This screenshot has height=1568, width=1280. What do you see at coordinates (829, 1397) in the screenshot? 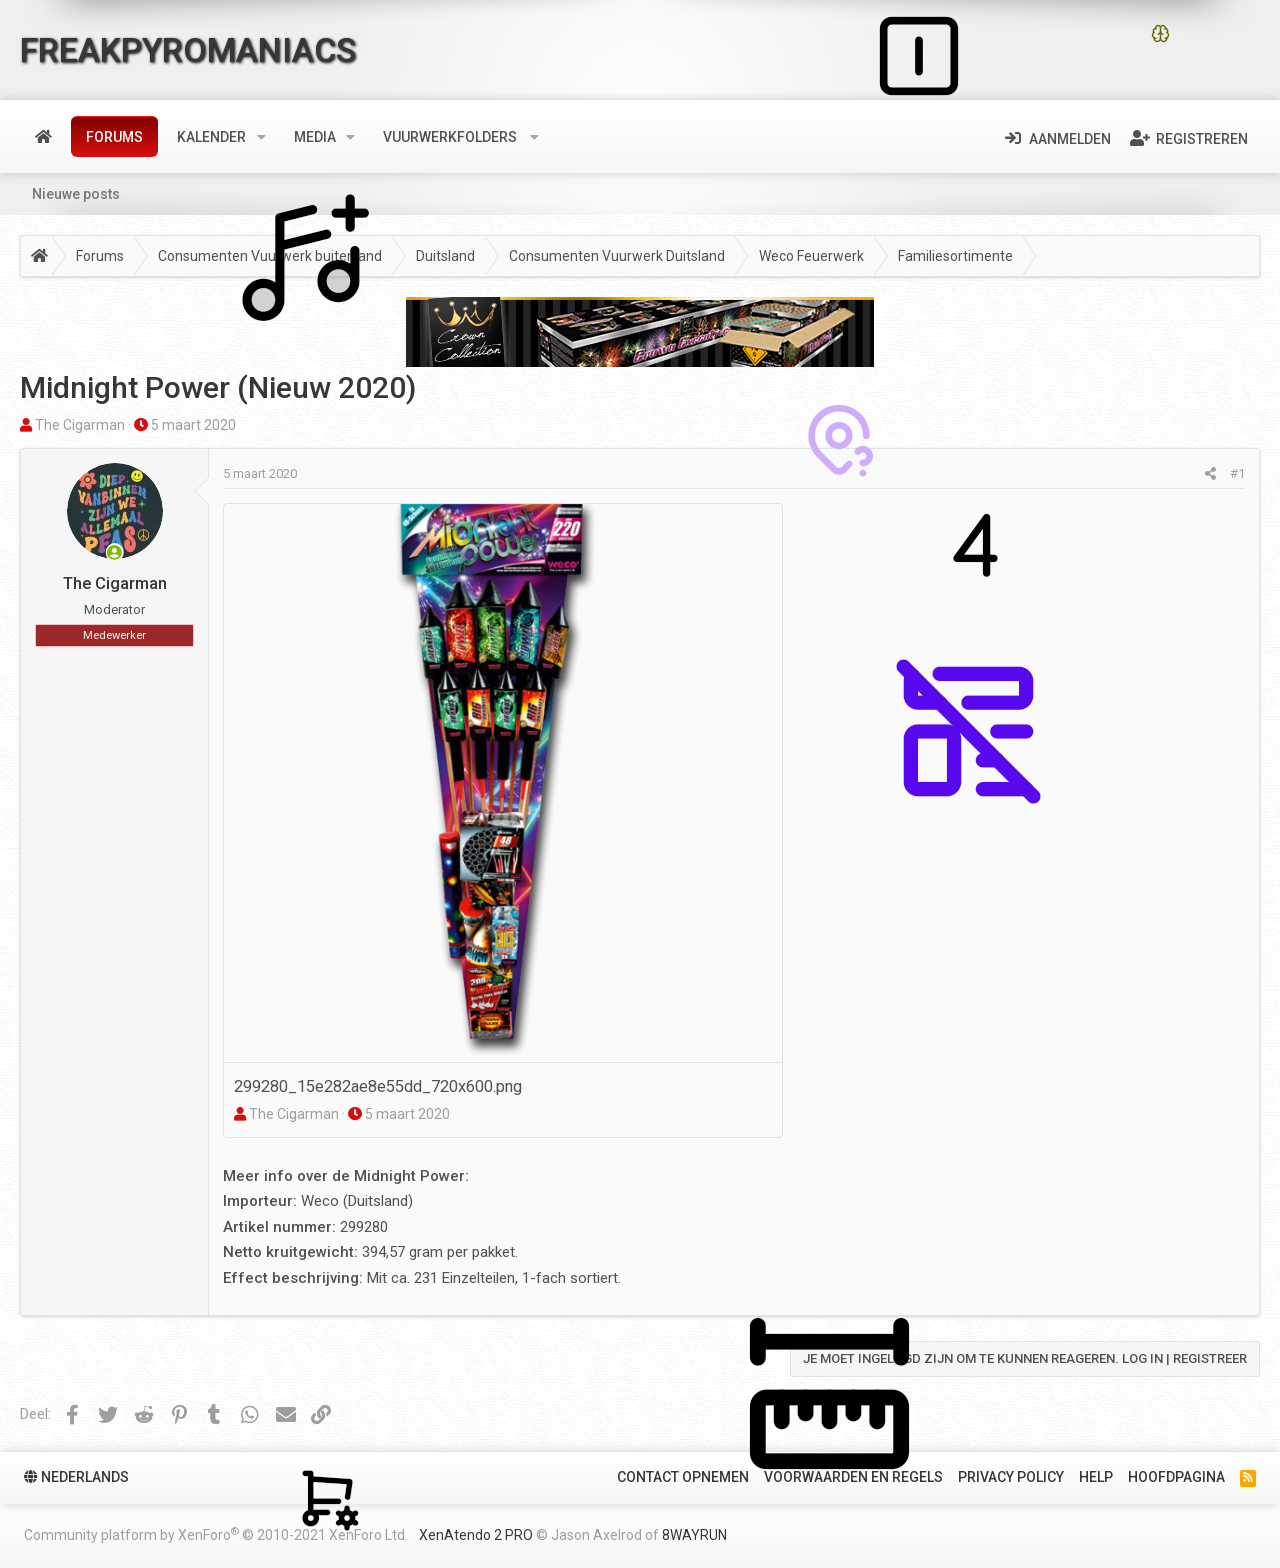
I see `access measurement tools` at bounding box center [829, 1397].